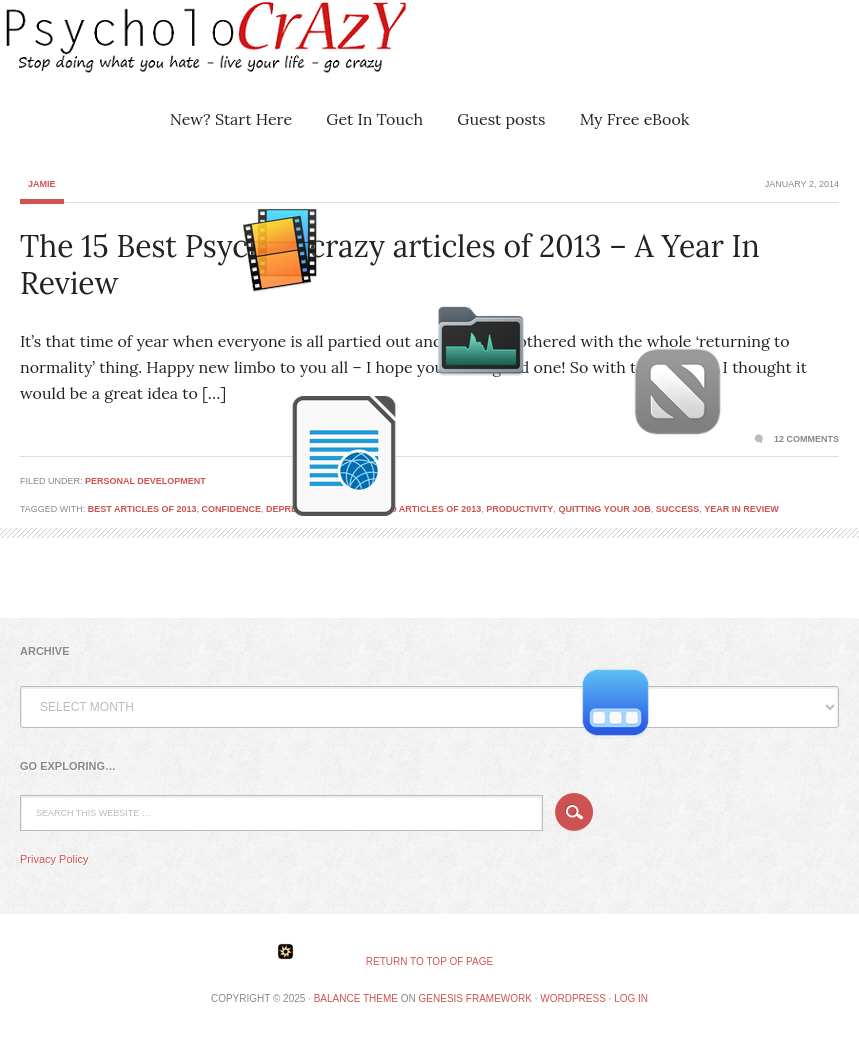 The image size is (859, 1037). Describe the element at coordinates (280, 251) in the screenshot. I see `open iMovie library` at that location.